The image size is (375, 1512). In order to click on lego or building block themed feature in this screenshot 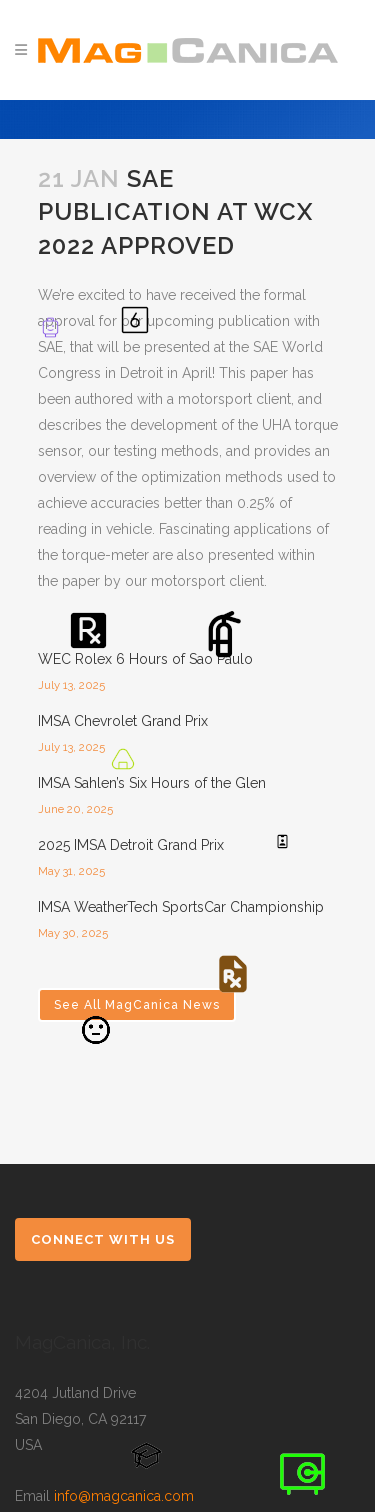, I will do `click(50, 327)`.